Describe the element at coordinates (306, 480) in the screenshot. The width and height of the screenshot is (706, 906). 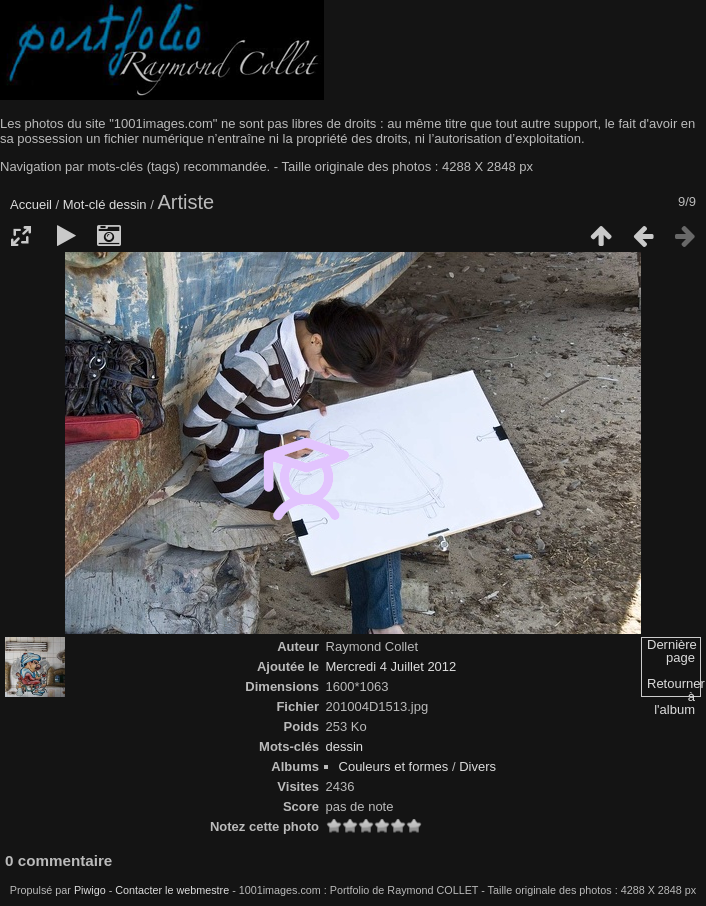
I see `view student profile` at that location.